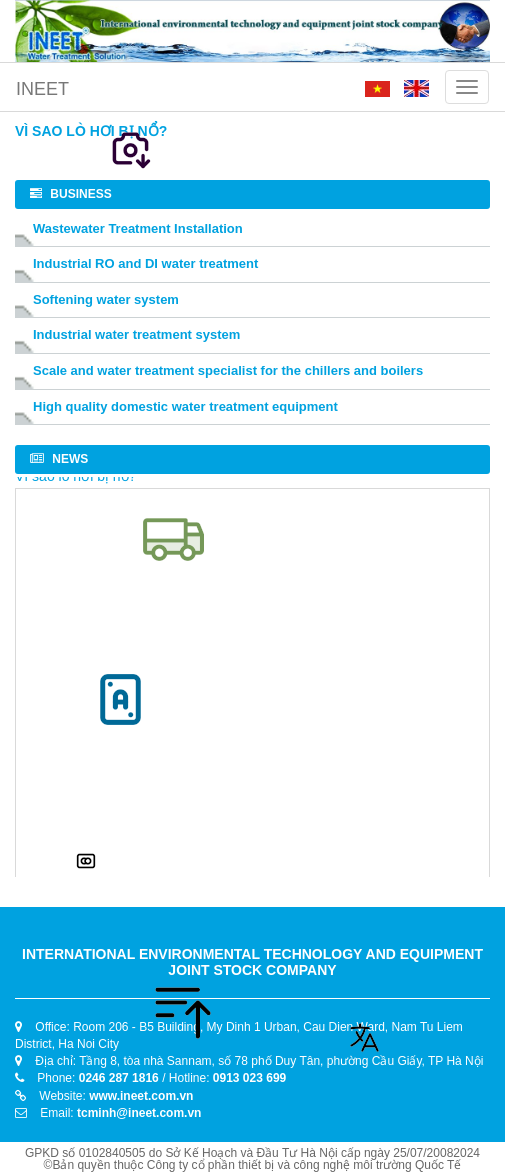  Describe the element at coordinates (171, 536) in the screenshot. I see `track your delivery status` at that location.